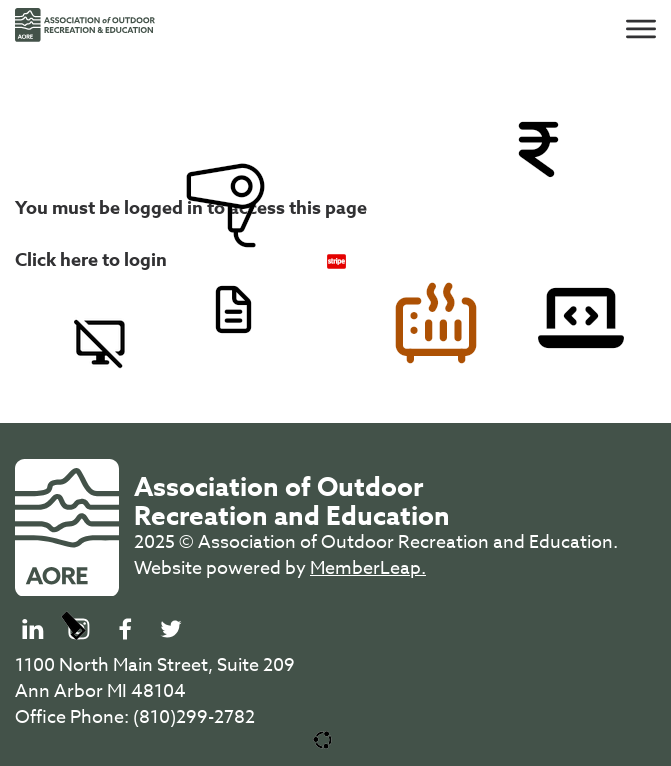 Image resolution: width=671 pixels, height=766 pixels. I want to click on find carpentry or woodworking services, so click(73, 625).